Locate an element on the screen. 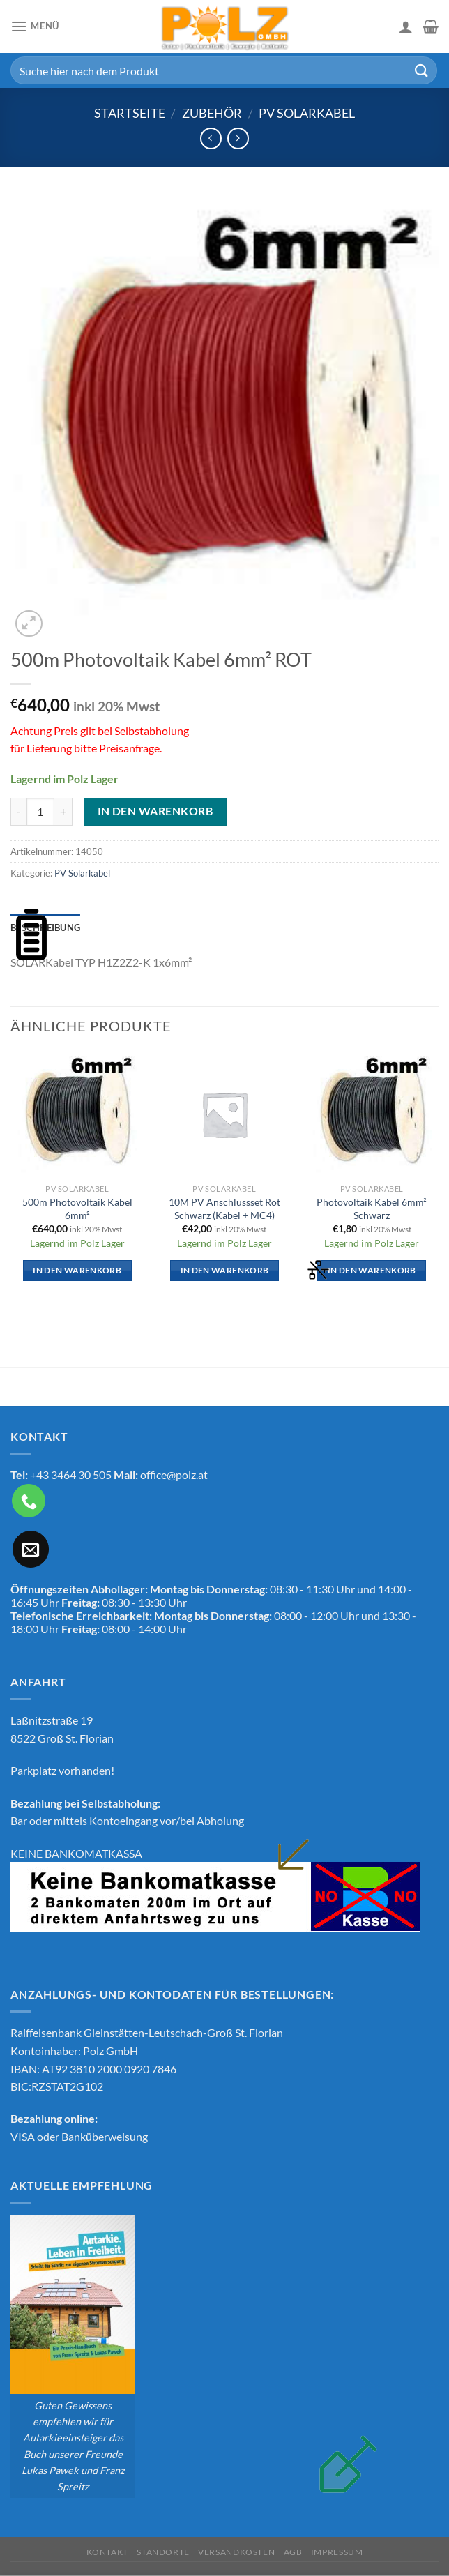 Image resolution: width=449 pixels, height=2576 pixels. indicates battery is fully charged is located at coordinates (31, 934).